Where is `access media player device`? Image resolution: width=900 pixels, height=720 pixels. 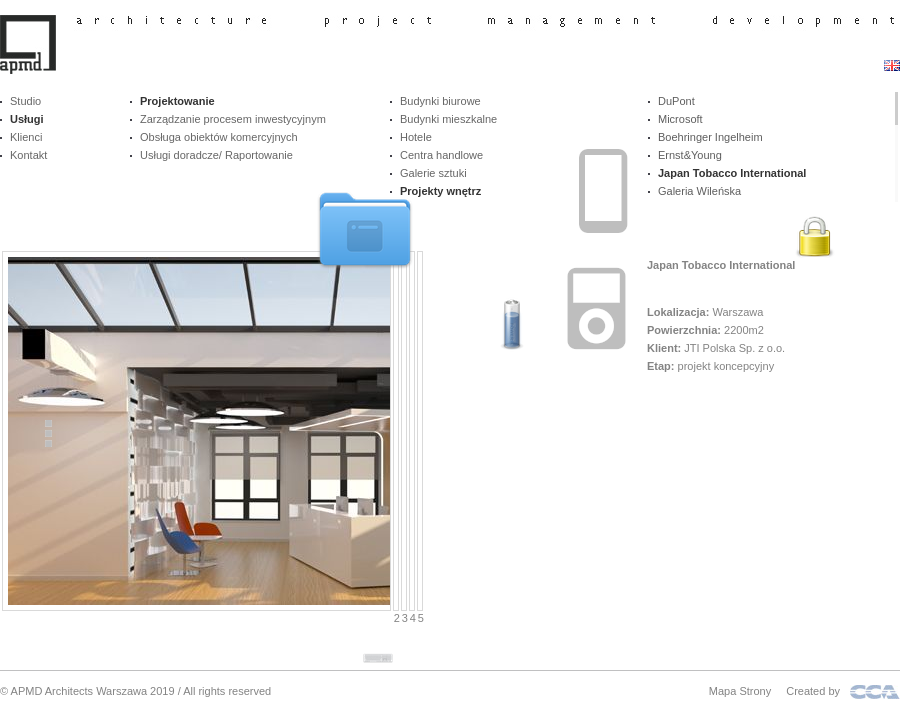 access media player device is located at coordinates (596, 308).